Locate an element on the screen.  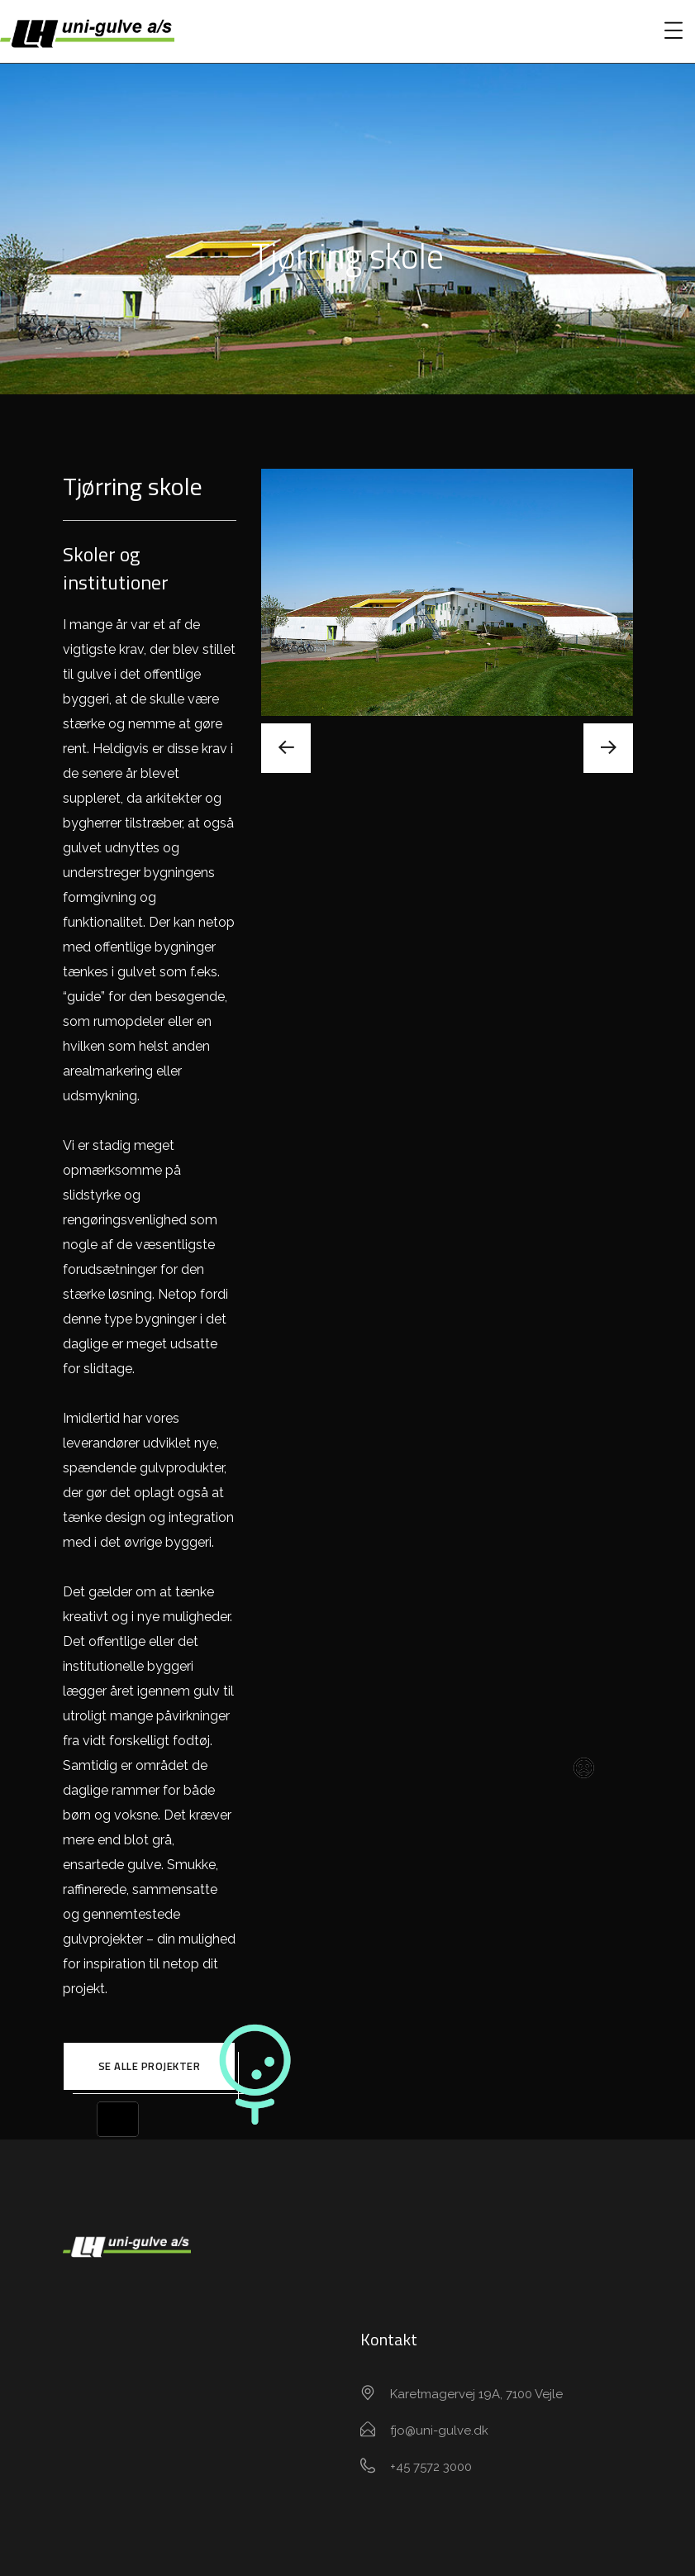
placeholder for image or media content is located at coordinates (117, 2119).